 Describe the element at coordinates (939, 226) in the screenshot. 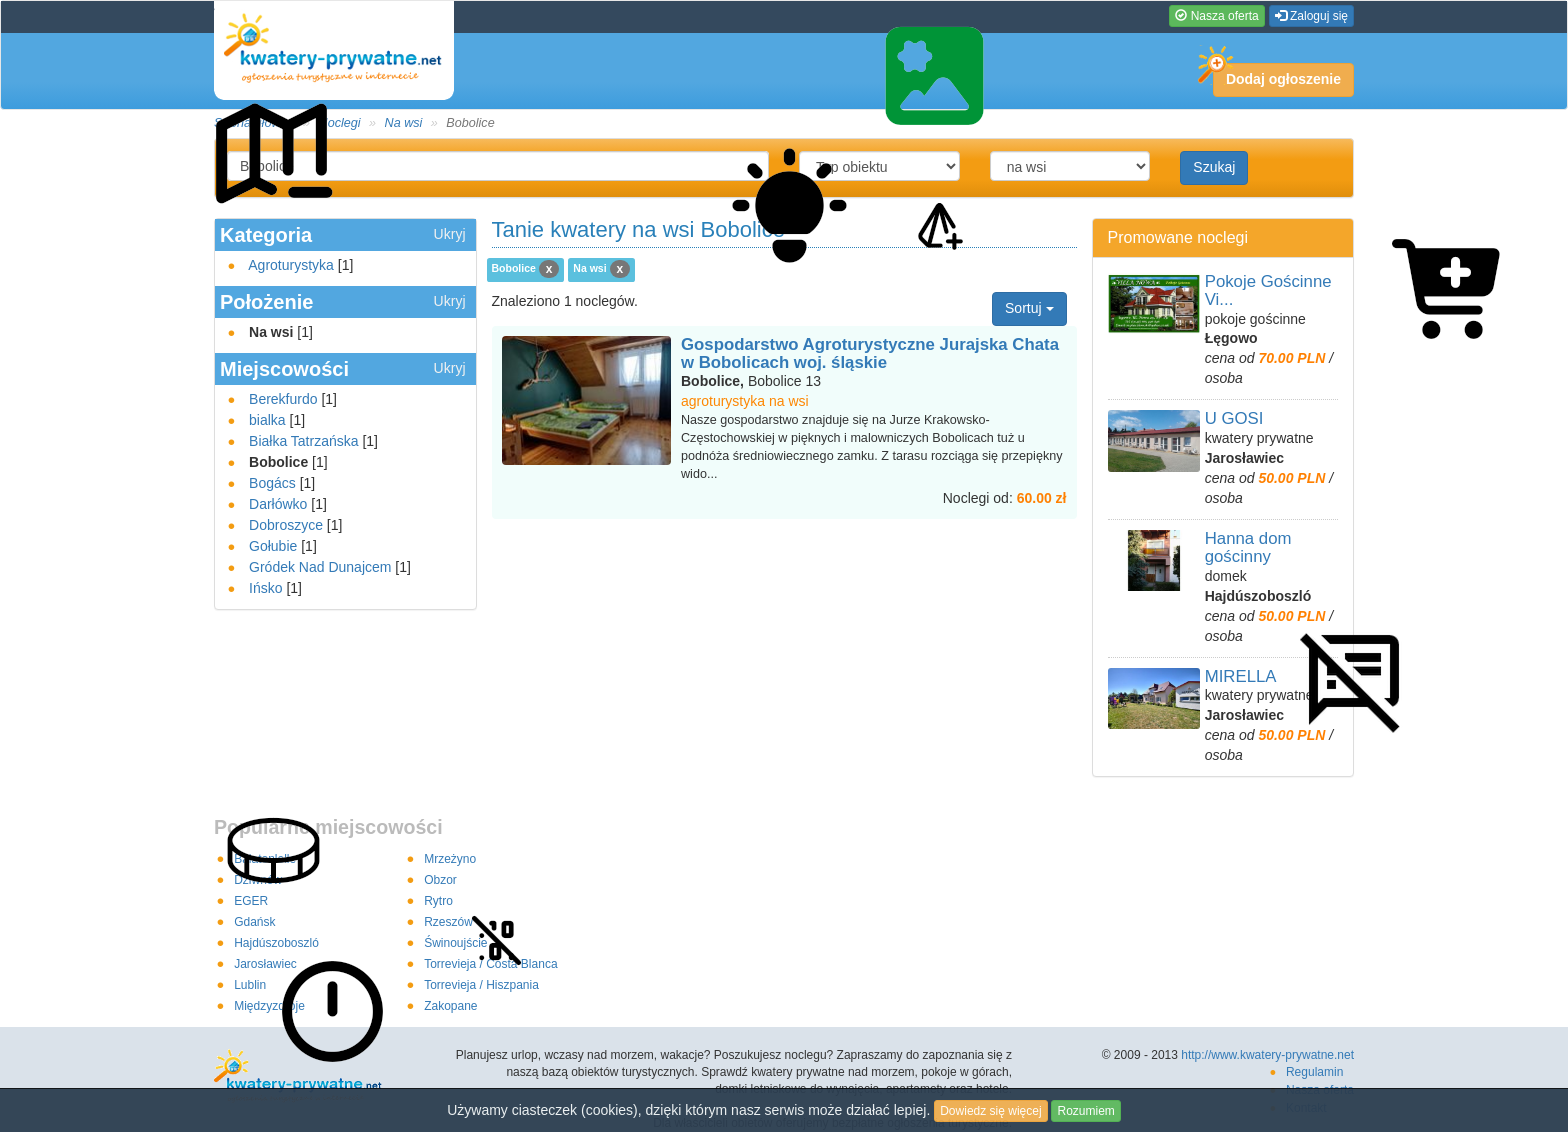

I see `add a new 3D object or shape` at that location.